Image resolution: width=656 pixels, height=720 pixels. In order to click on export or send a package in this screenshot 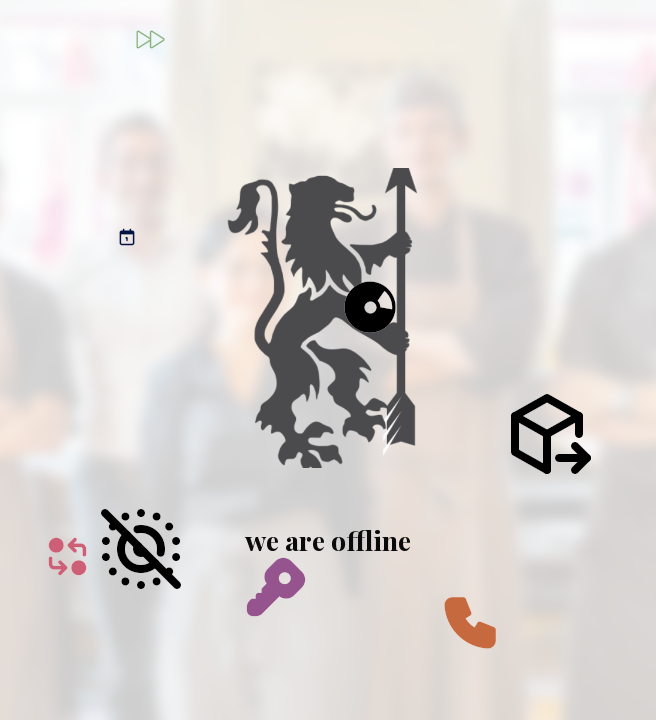, I will do `click(547, 434)`.